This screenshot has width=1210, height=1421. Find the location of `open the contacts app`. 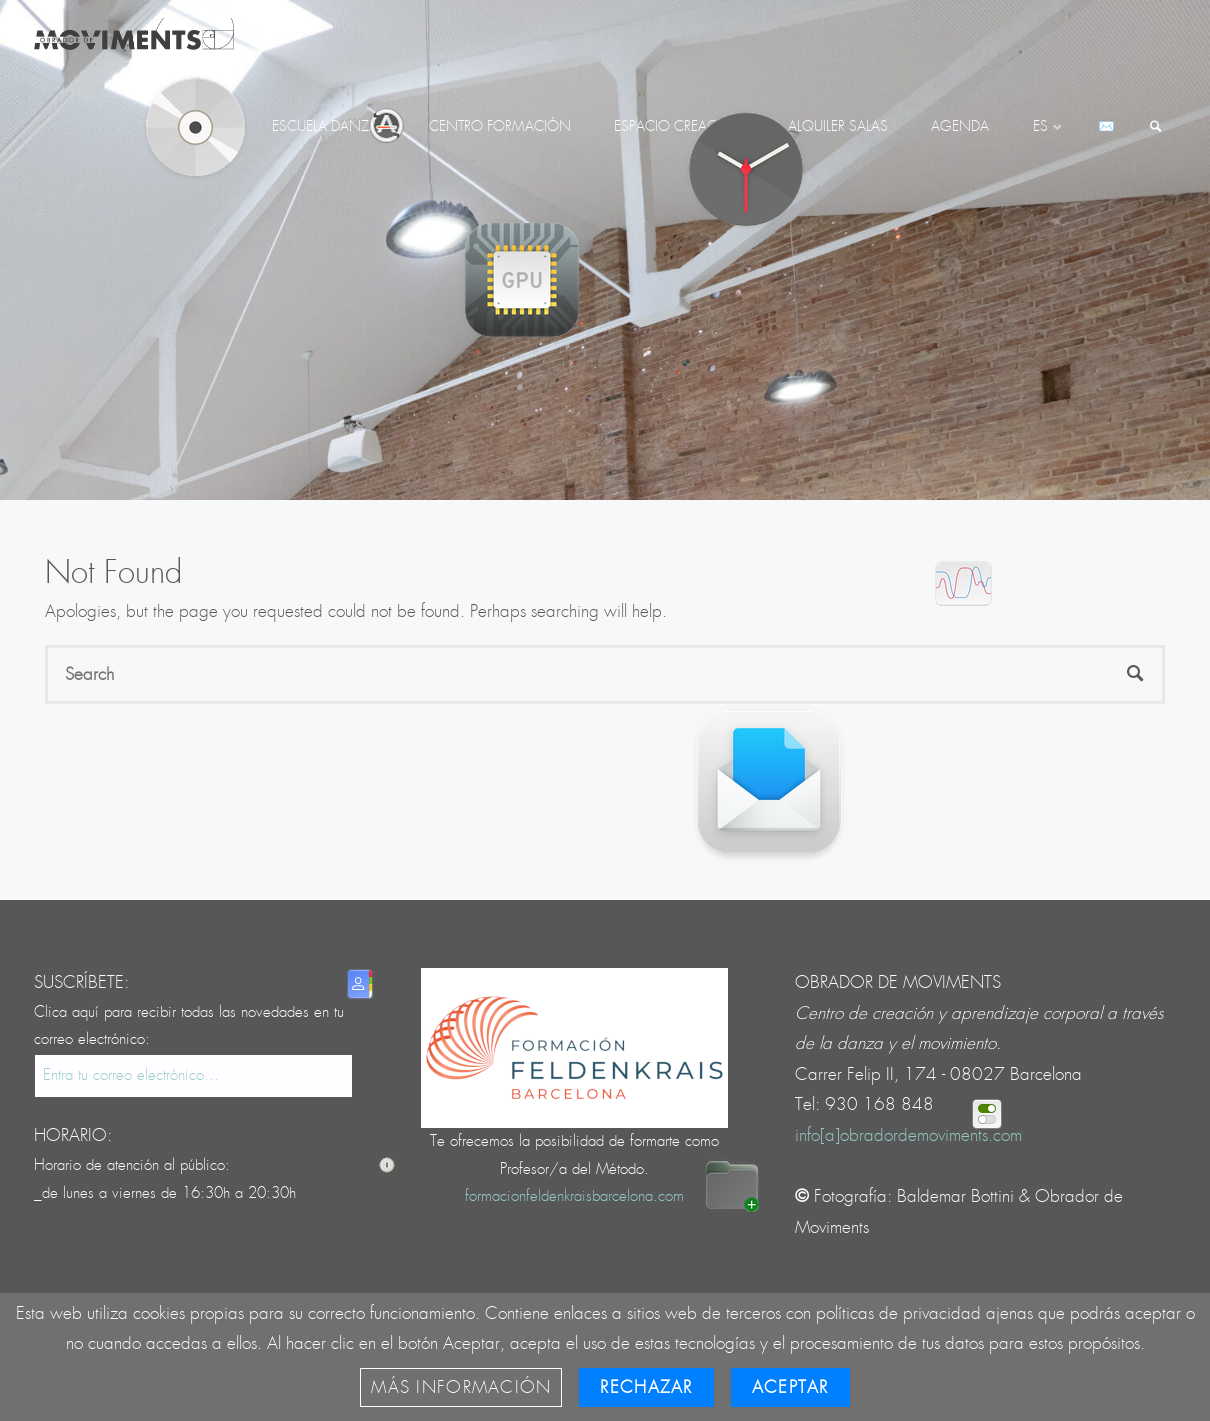

open the contacts app is located at coordinates (360, 984).